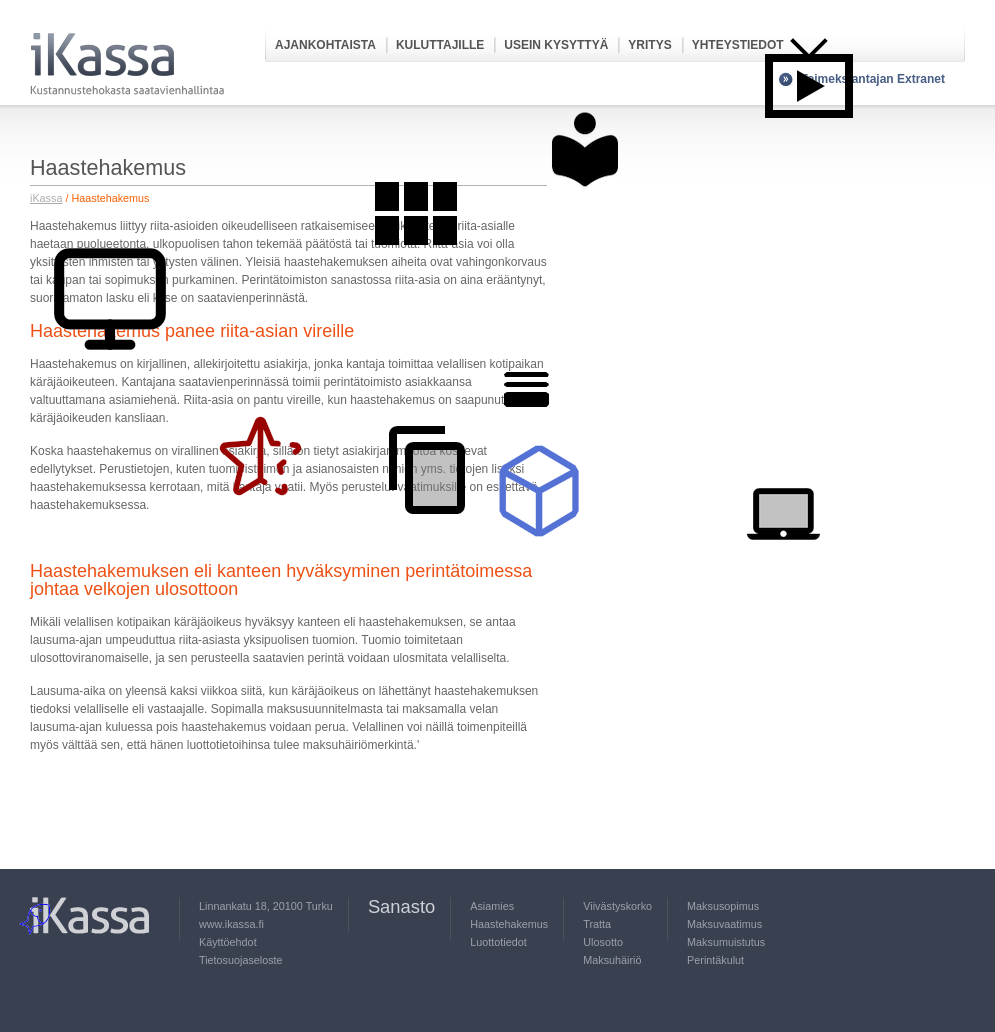 This screenshot has height=1032, width=995. I want to click on indicates a method or function in code, so click(539, 492).